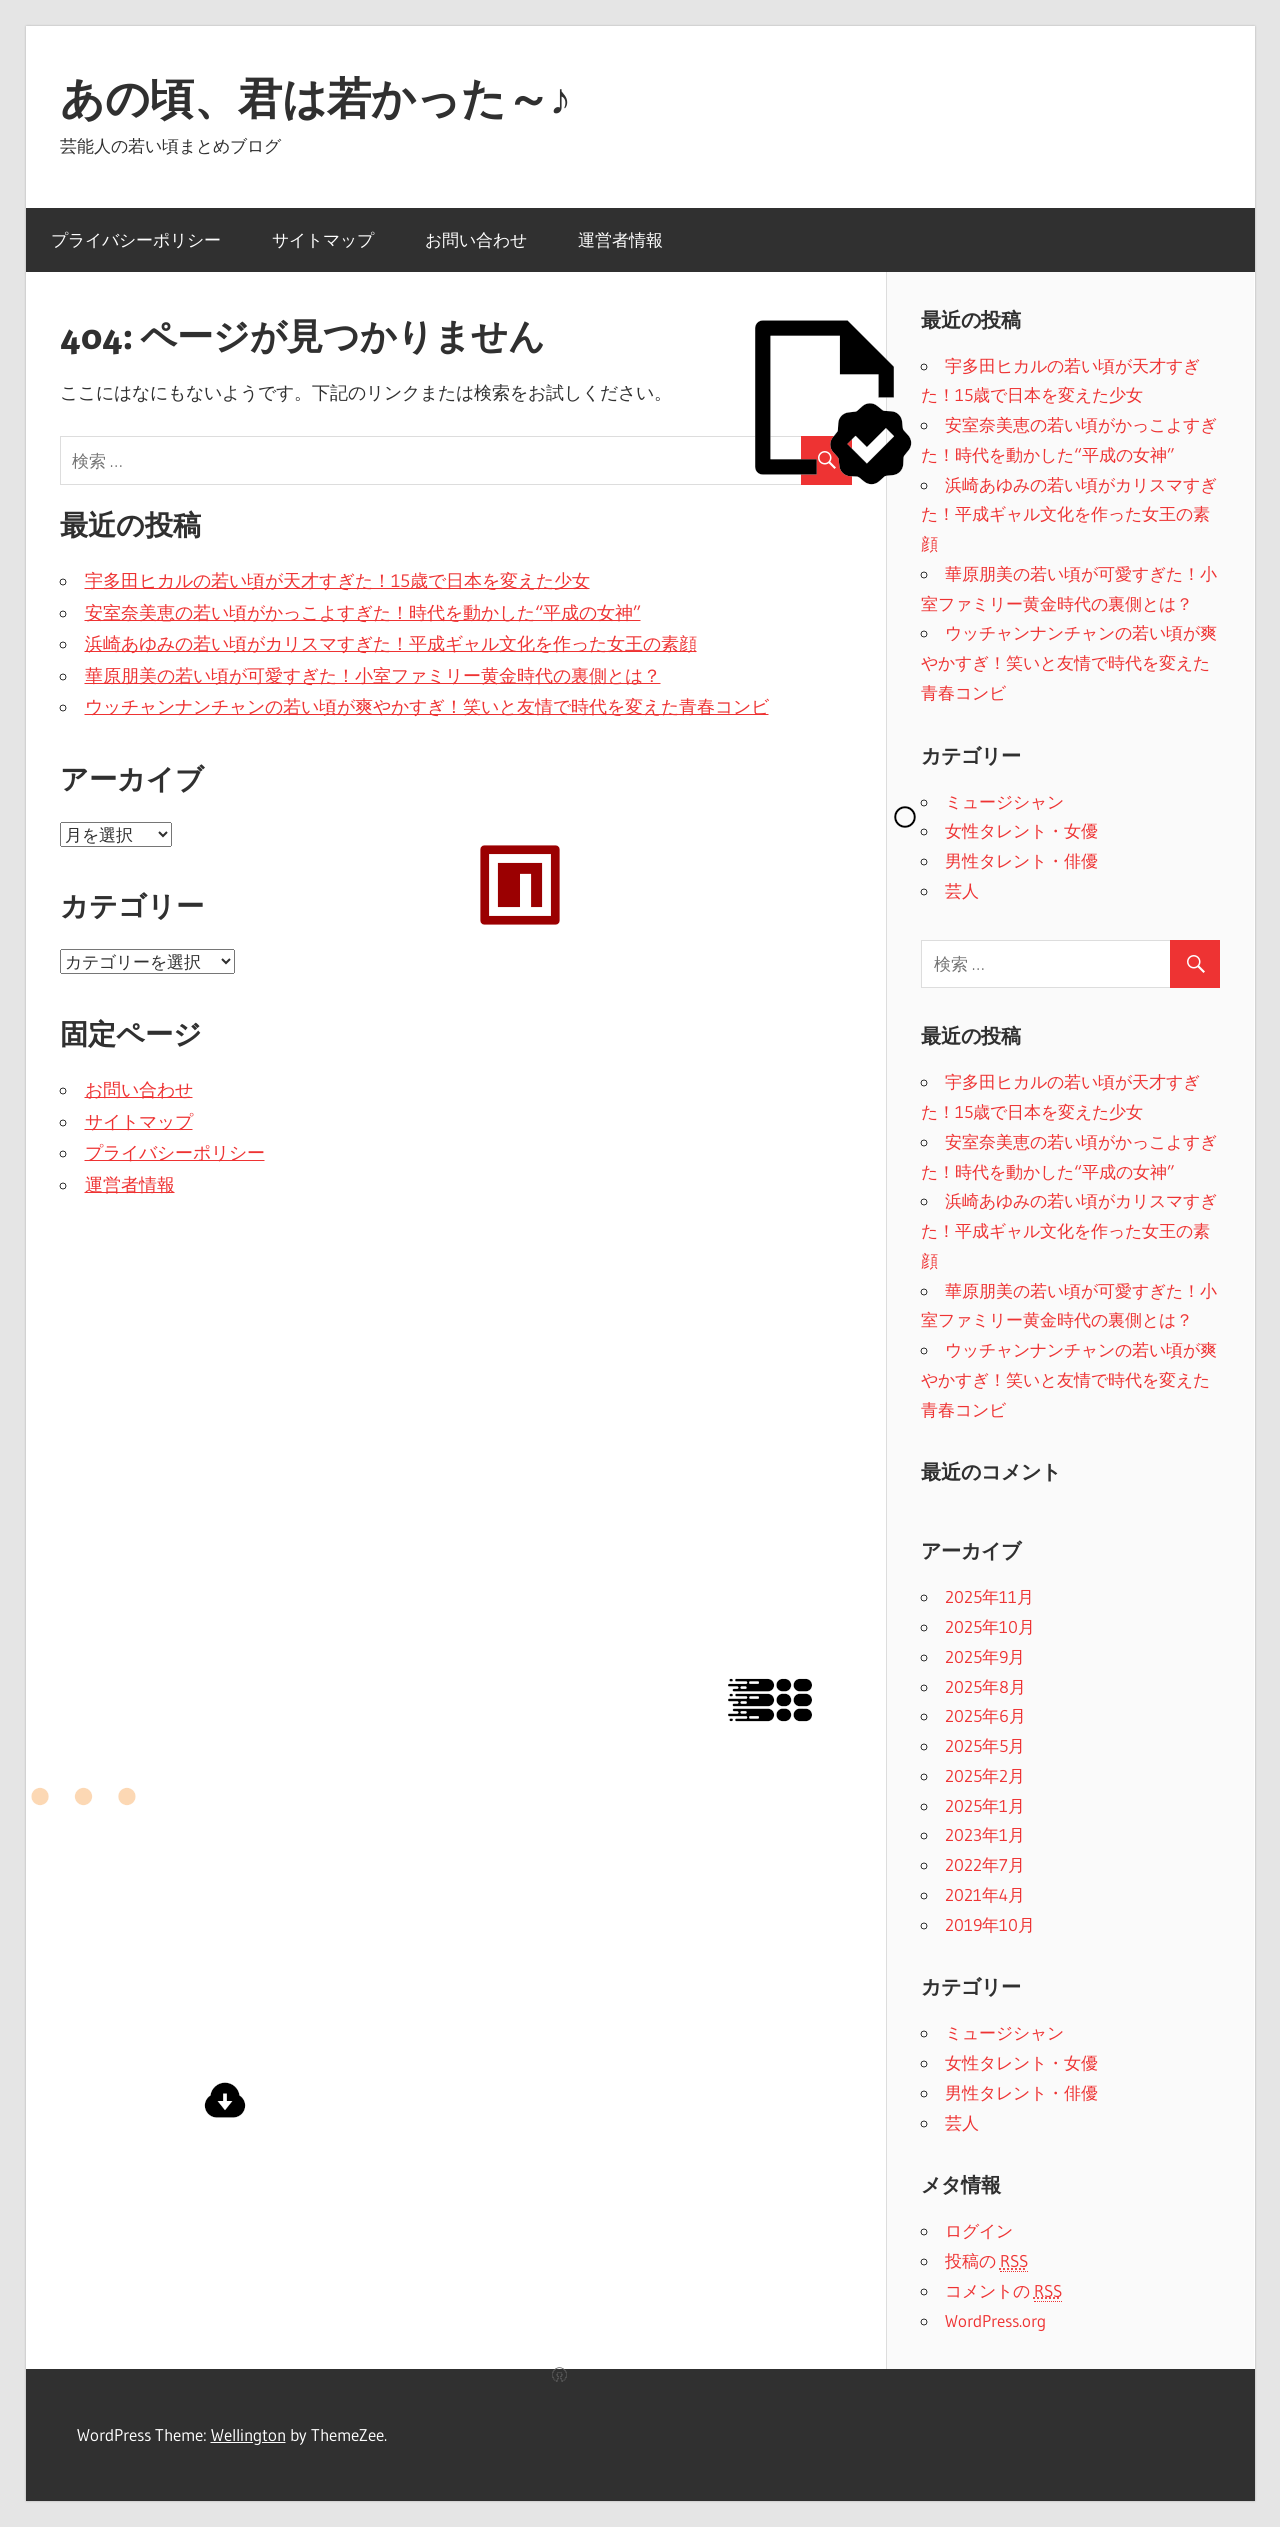 The height and width of the screenshot is (2527, 1280). I want to click on open source initiative logo, so click(559, 2374).